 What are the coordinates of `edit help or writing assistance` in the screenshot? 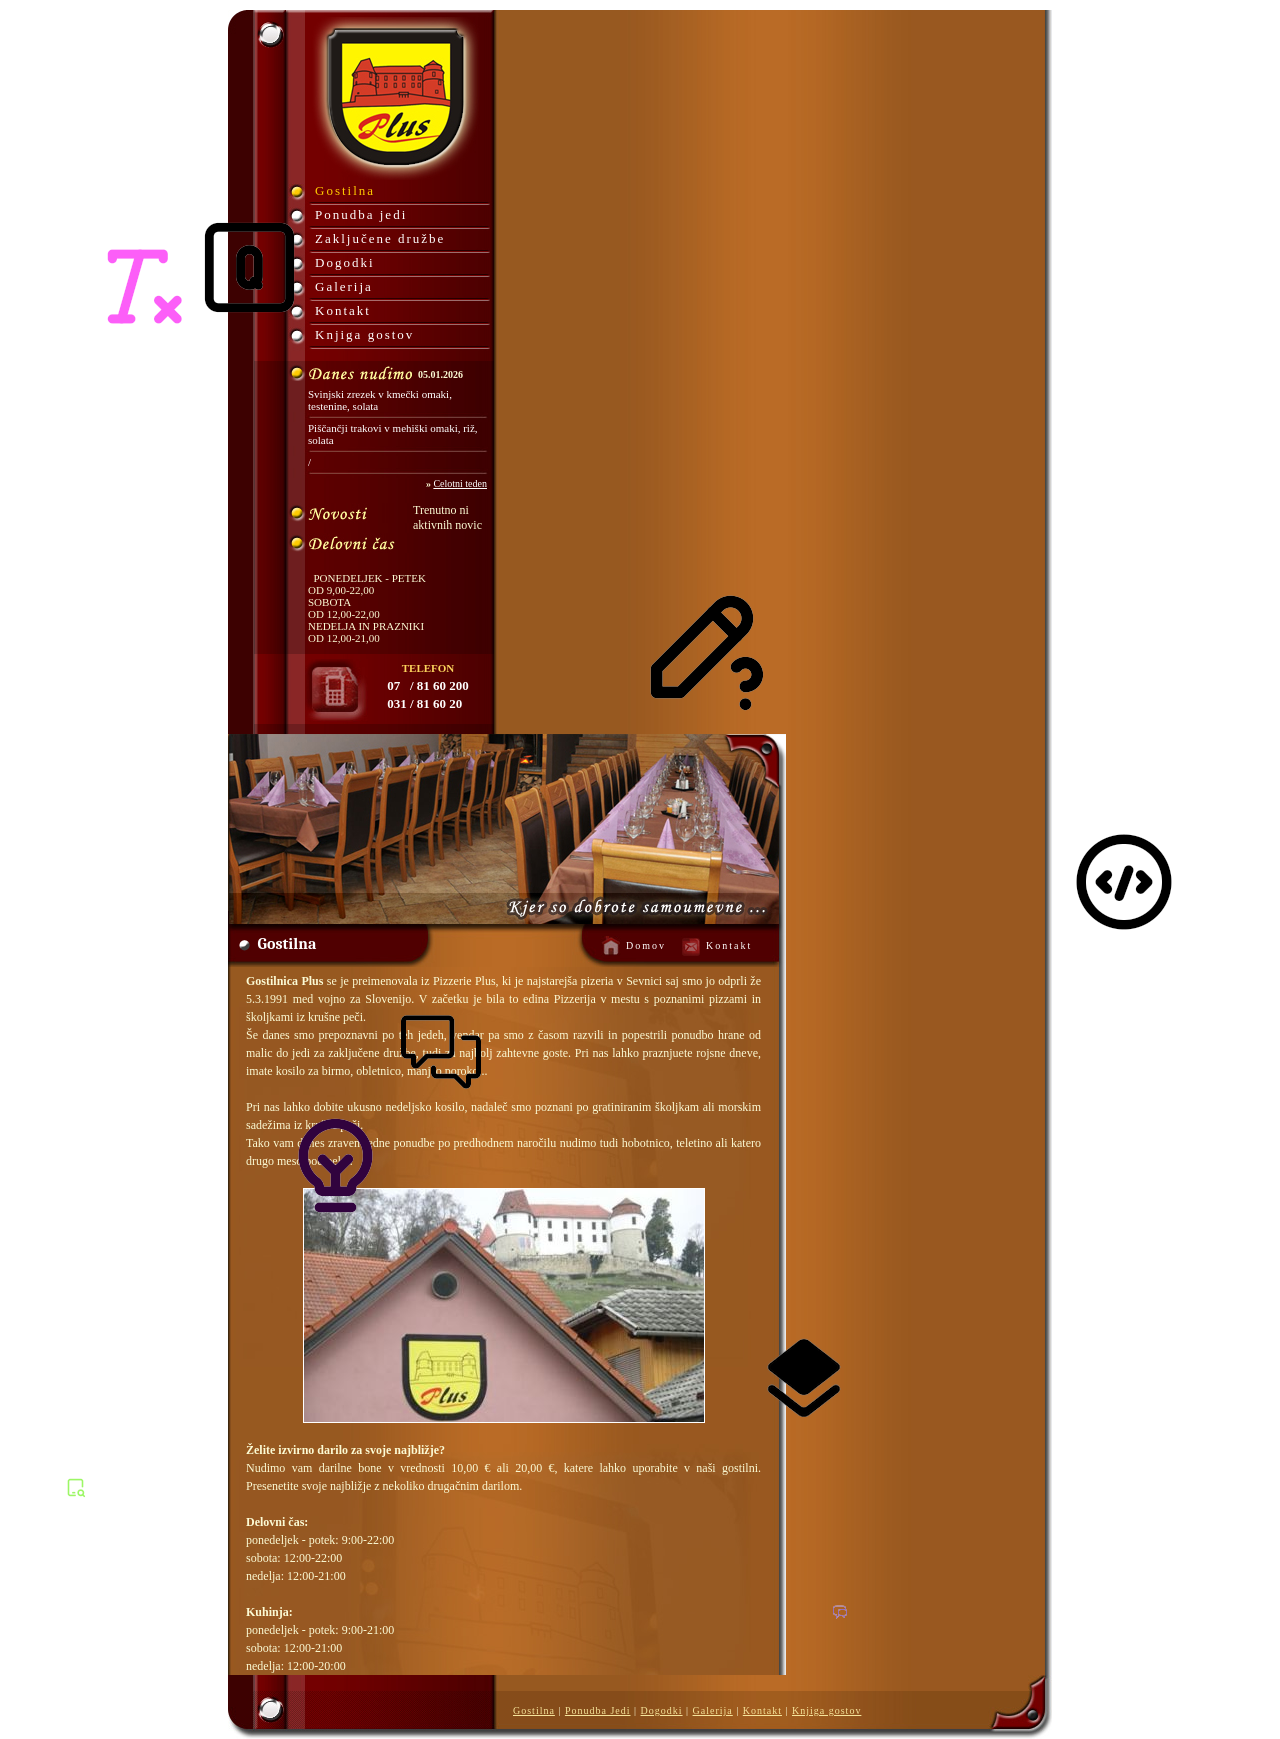 It's located at (704, 645).